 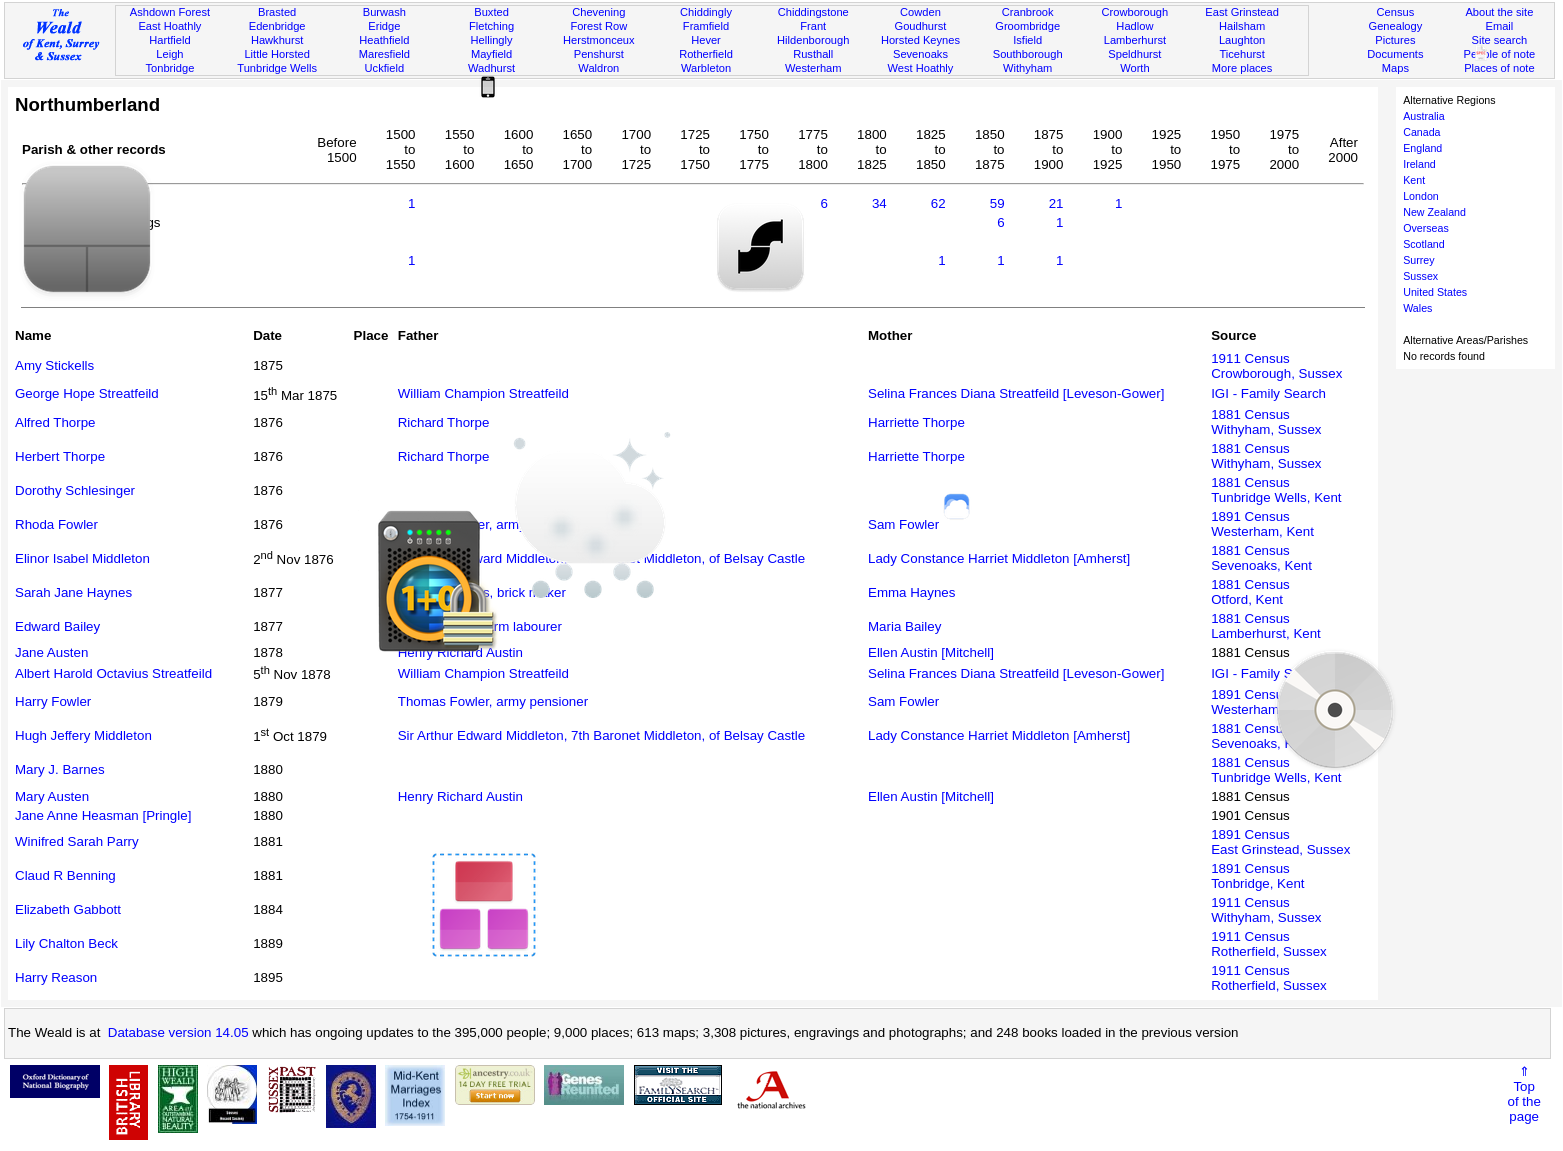 I want to click on select all items in the current view, so click(x=484, y=905).